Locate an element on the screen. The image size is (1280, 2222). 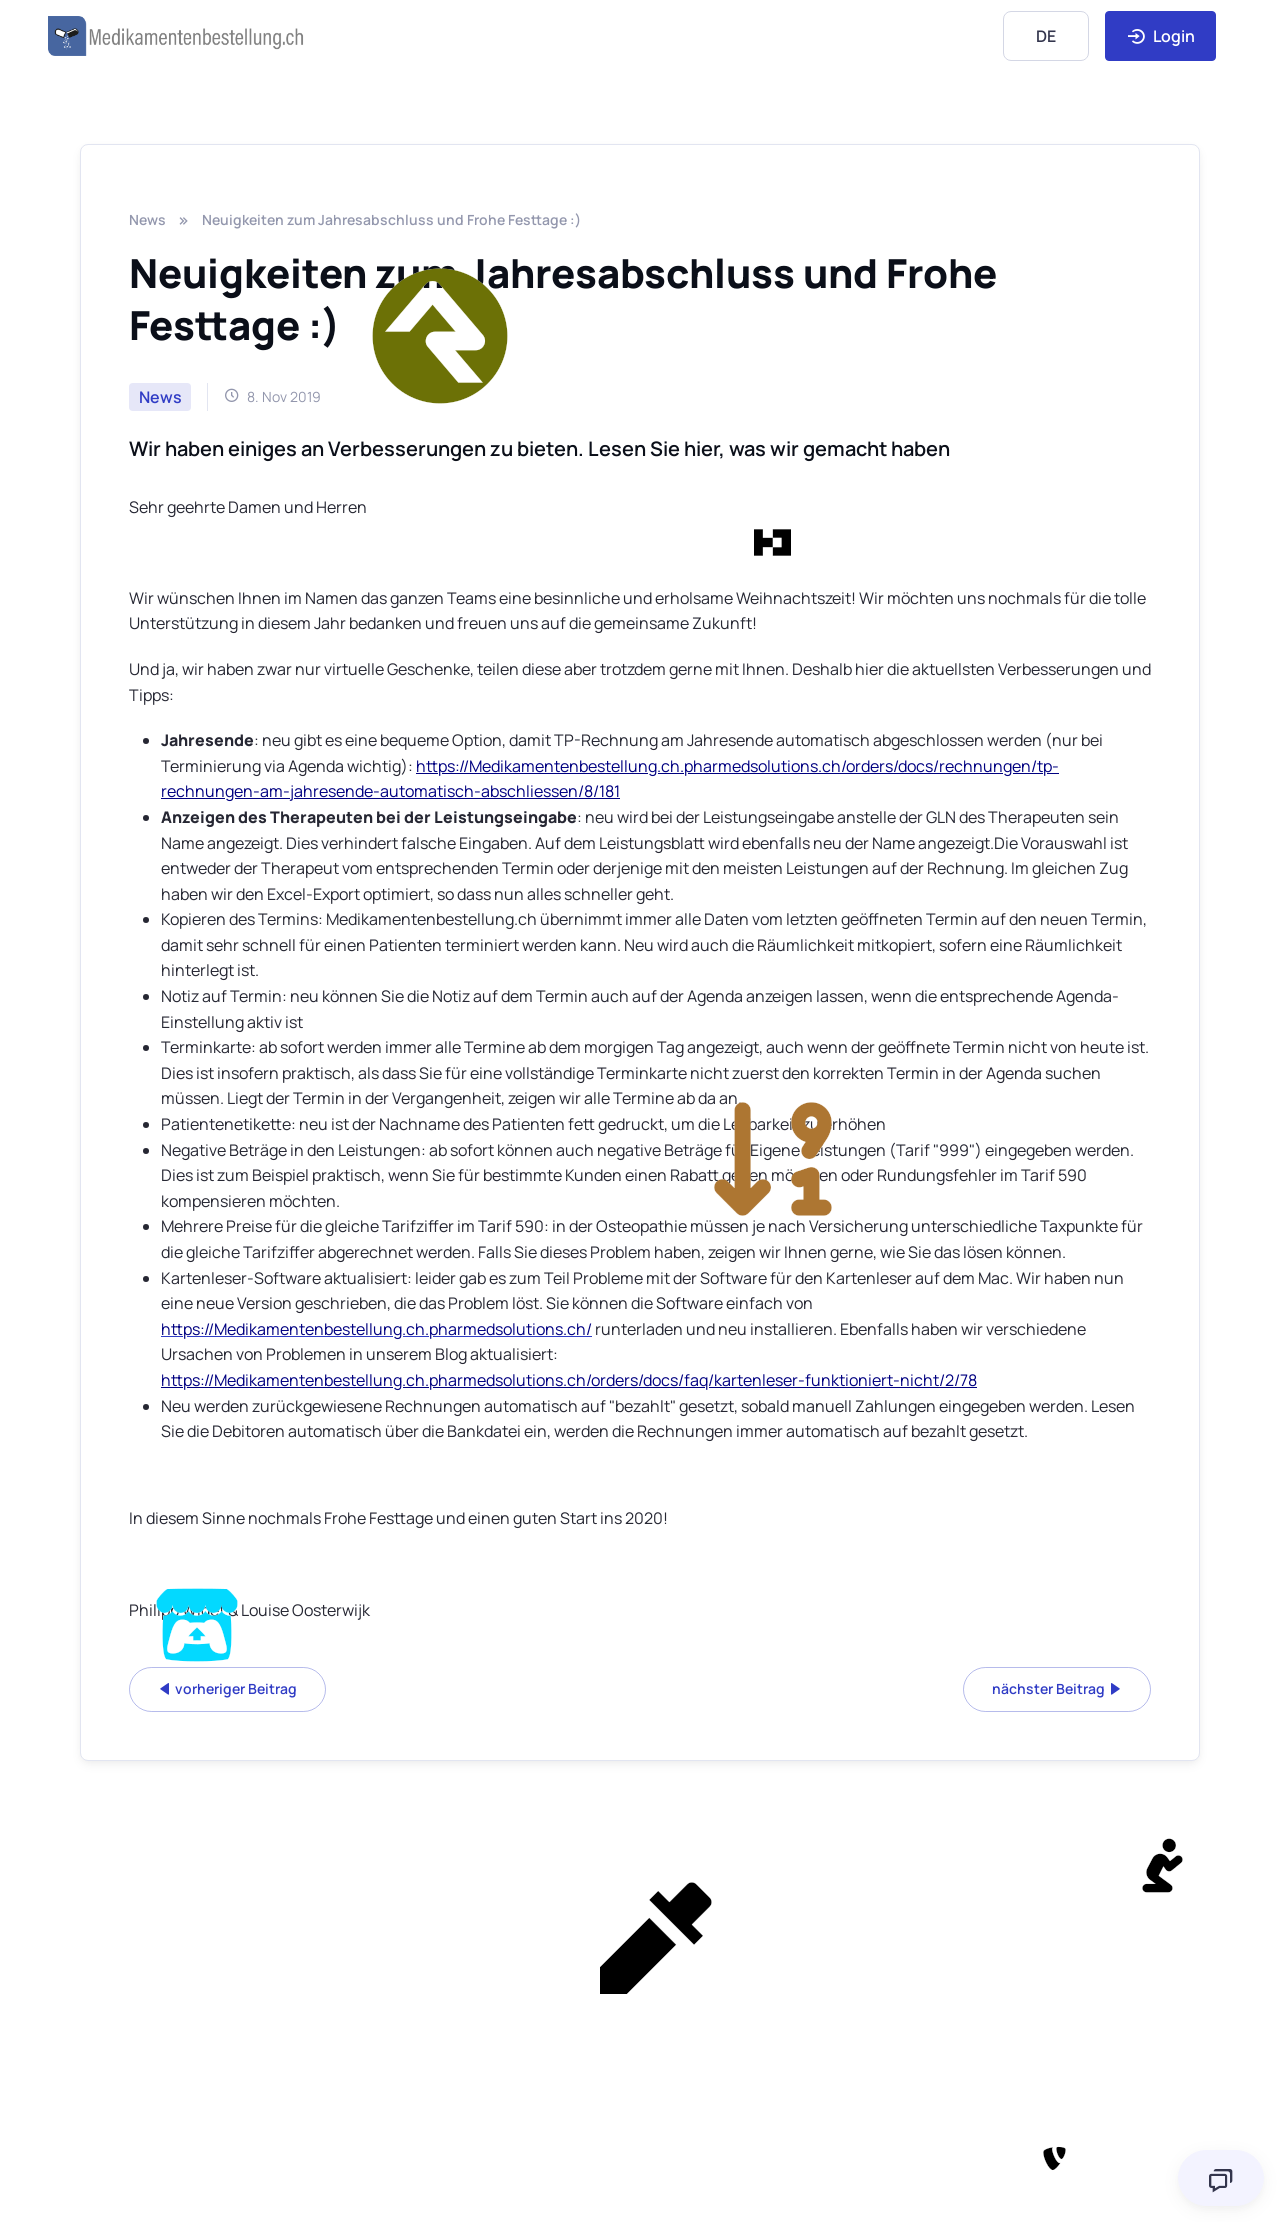
color picker tool is located at coordinates (657, 1937).